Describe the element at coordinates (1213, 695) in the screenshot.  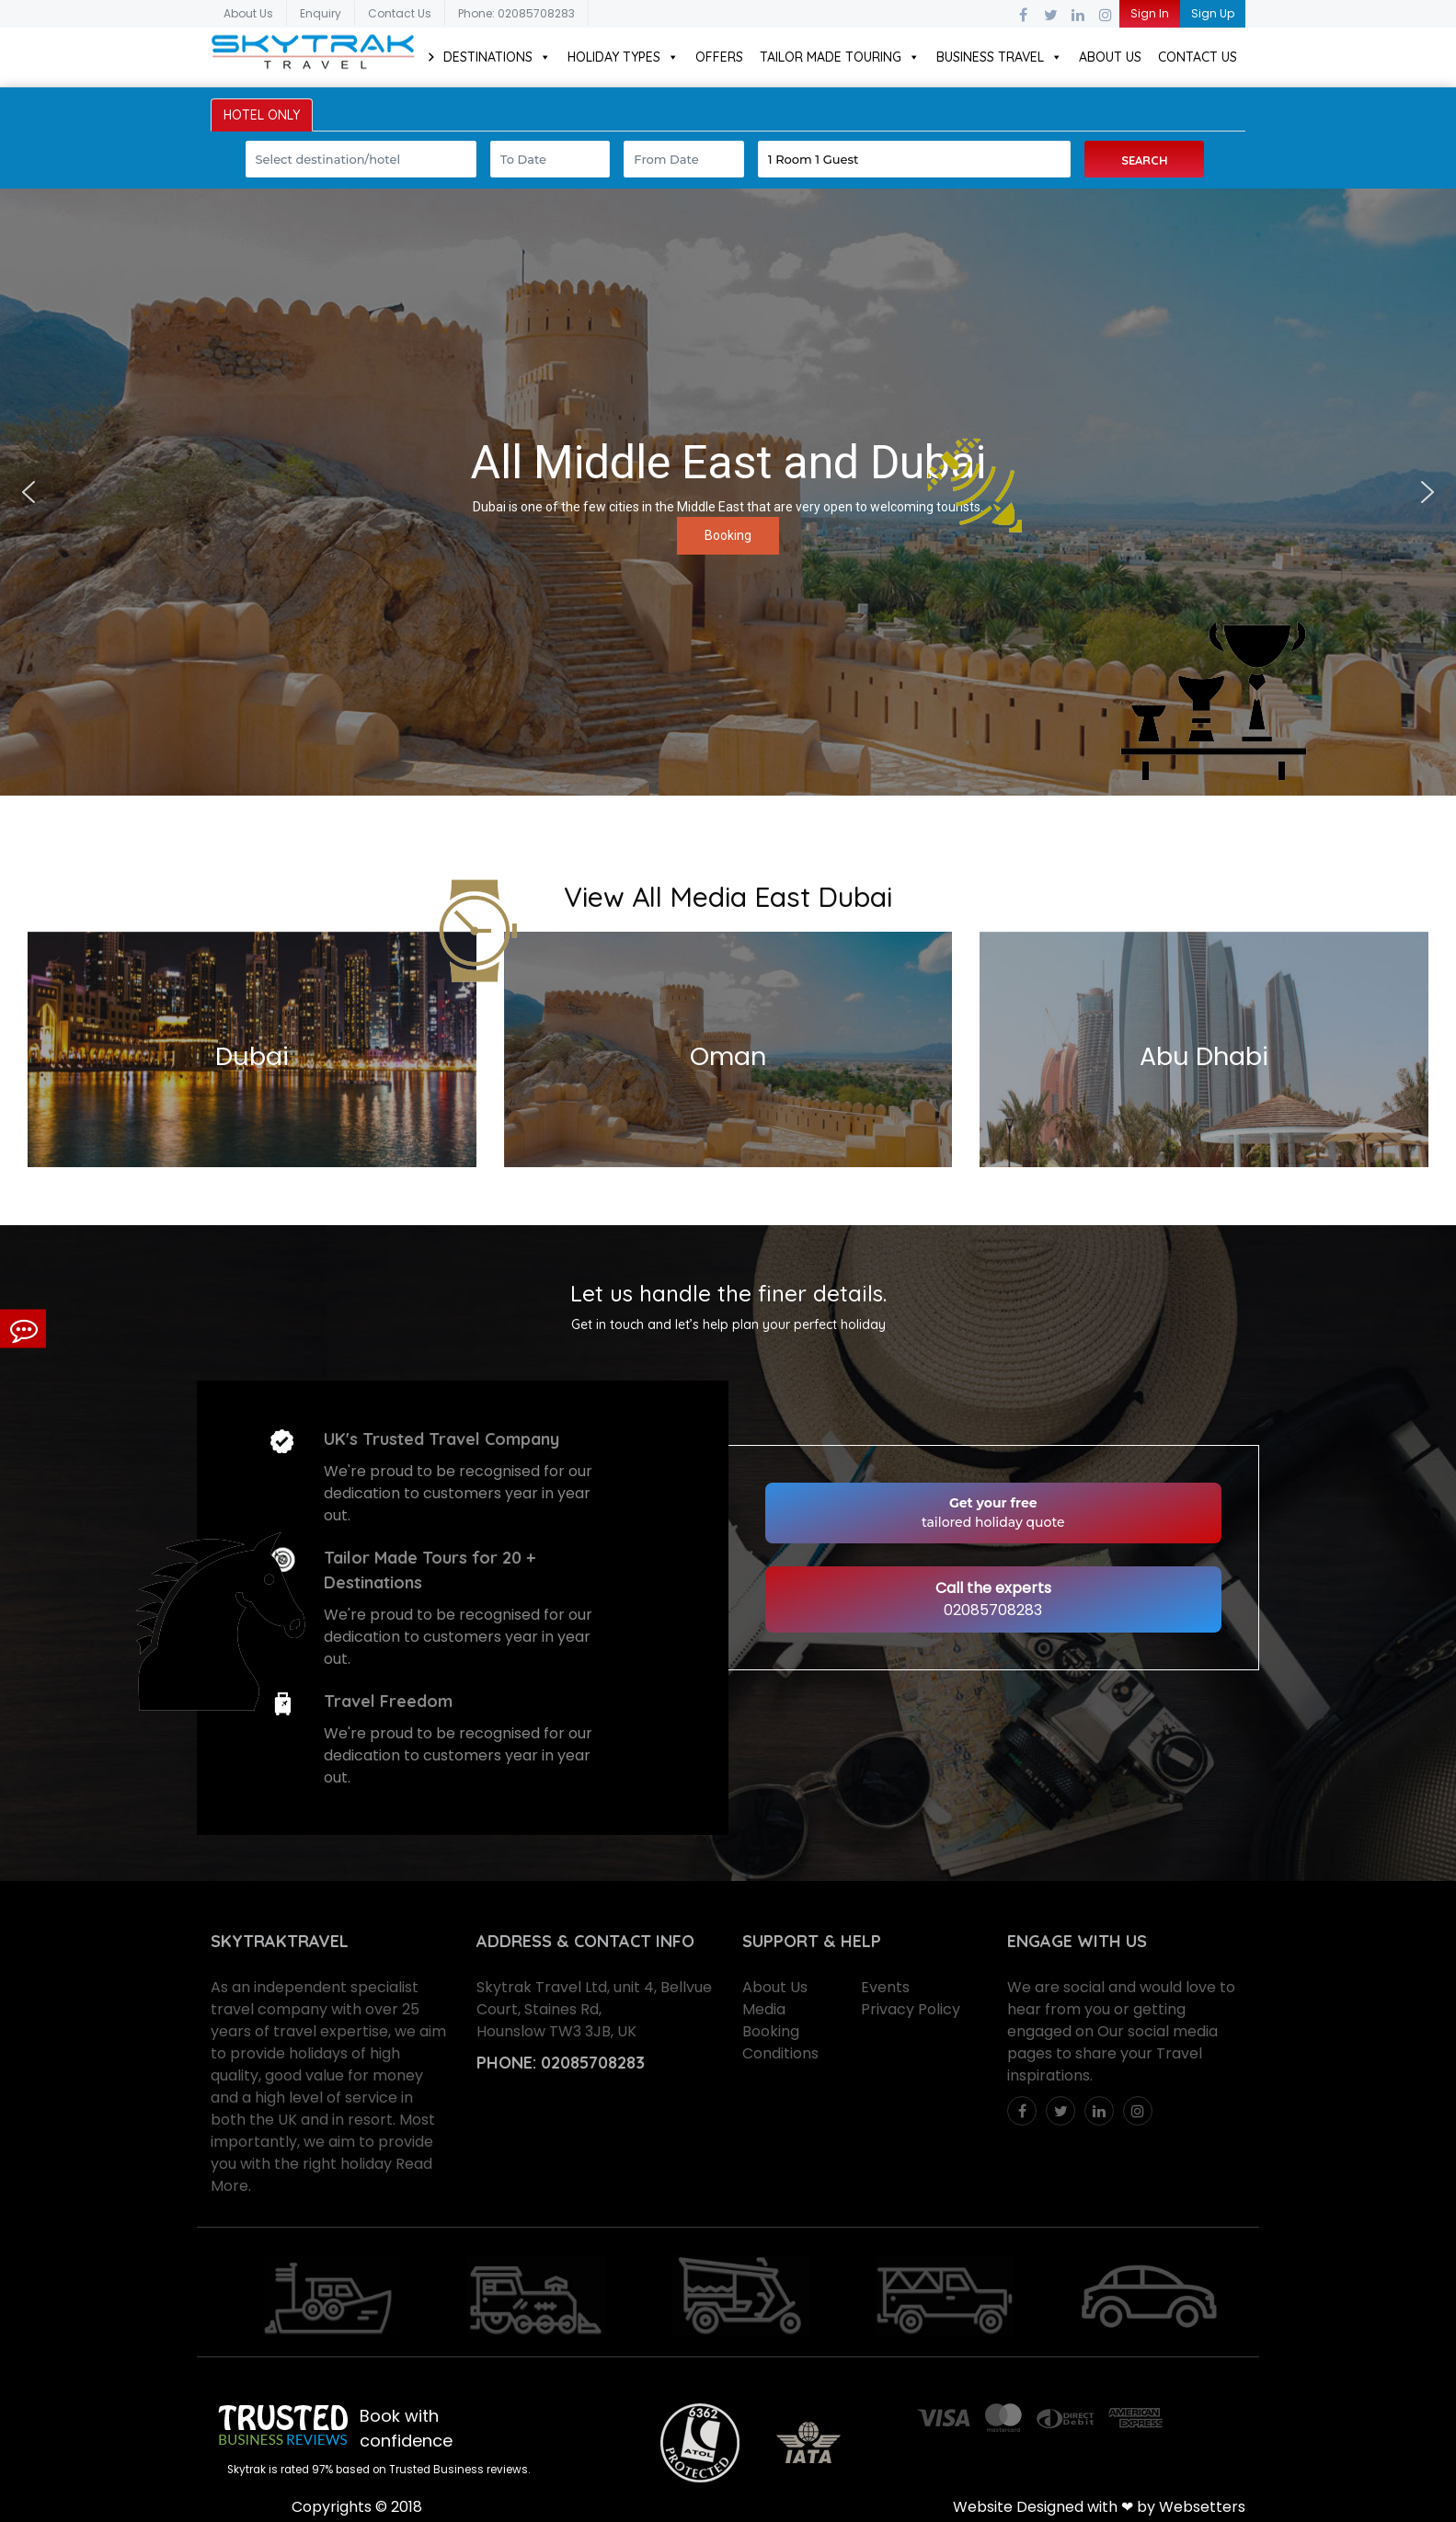
I see `view your achievements and awards` at that location.